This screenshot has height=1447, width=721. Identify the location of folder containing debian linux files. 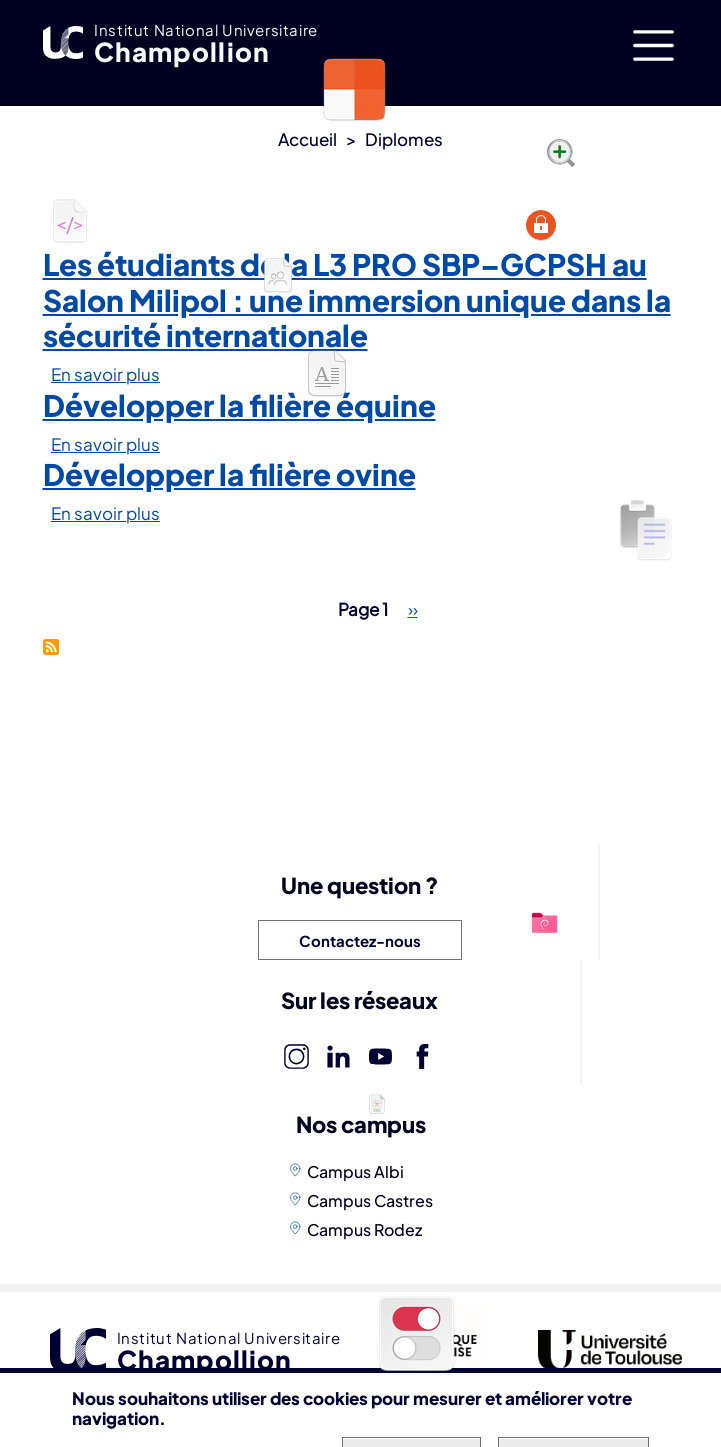
(544, 923).